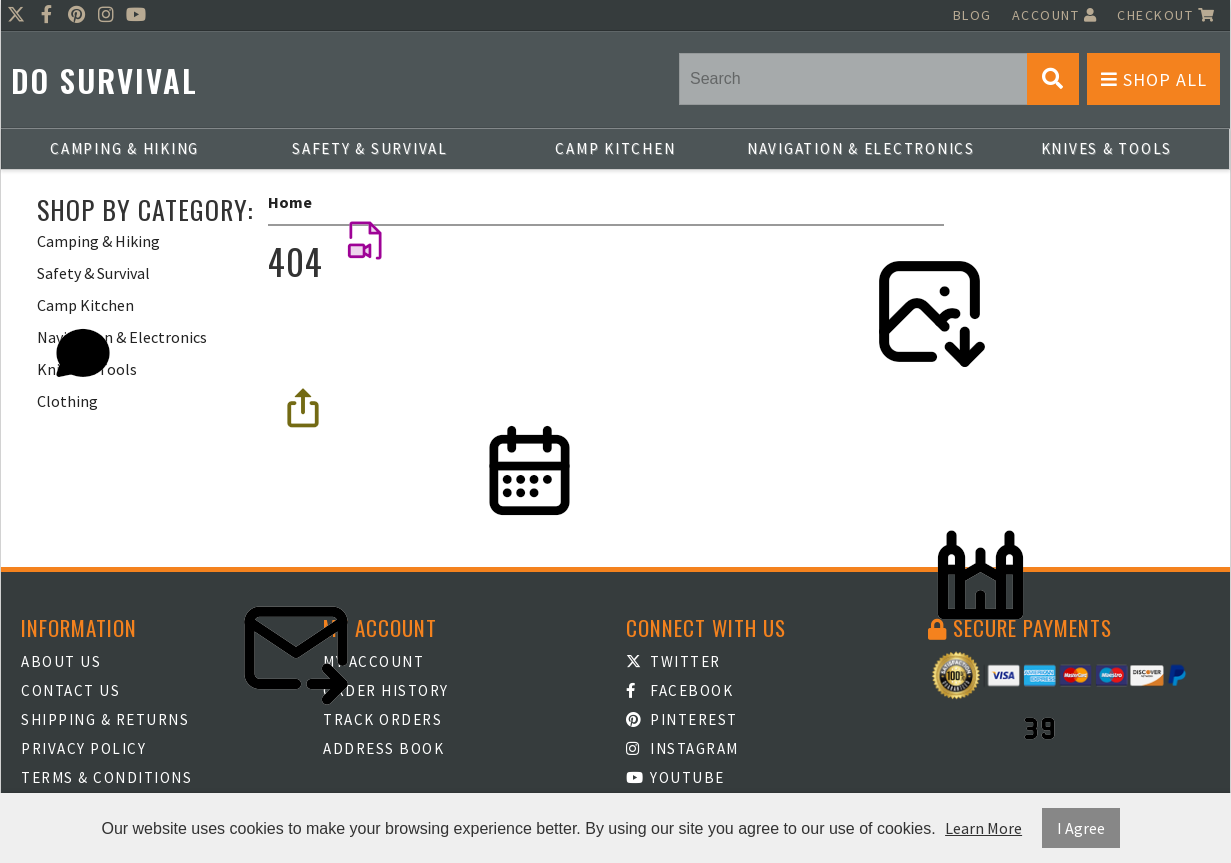 This screenshot has width=1231, height=863. Describe the element at coordinates (529, 470) in the screenshot. I see `view weekly calendar` at that location.